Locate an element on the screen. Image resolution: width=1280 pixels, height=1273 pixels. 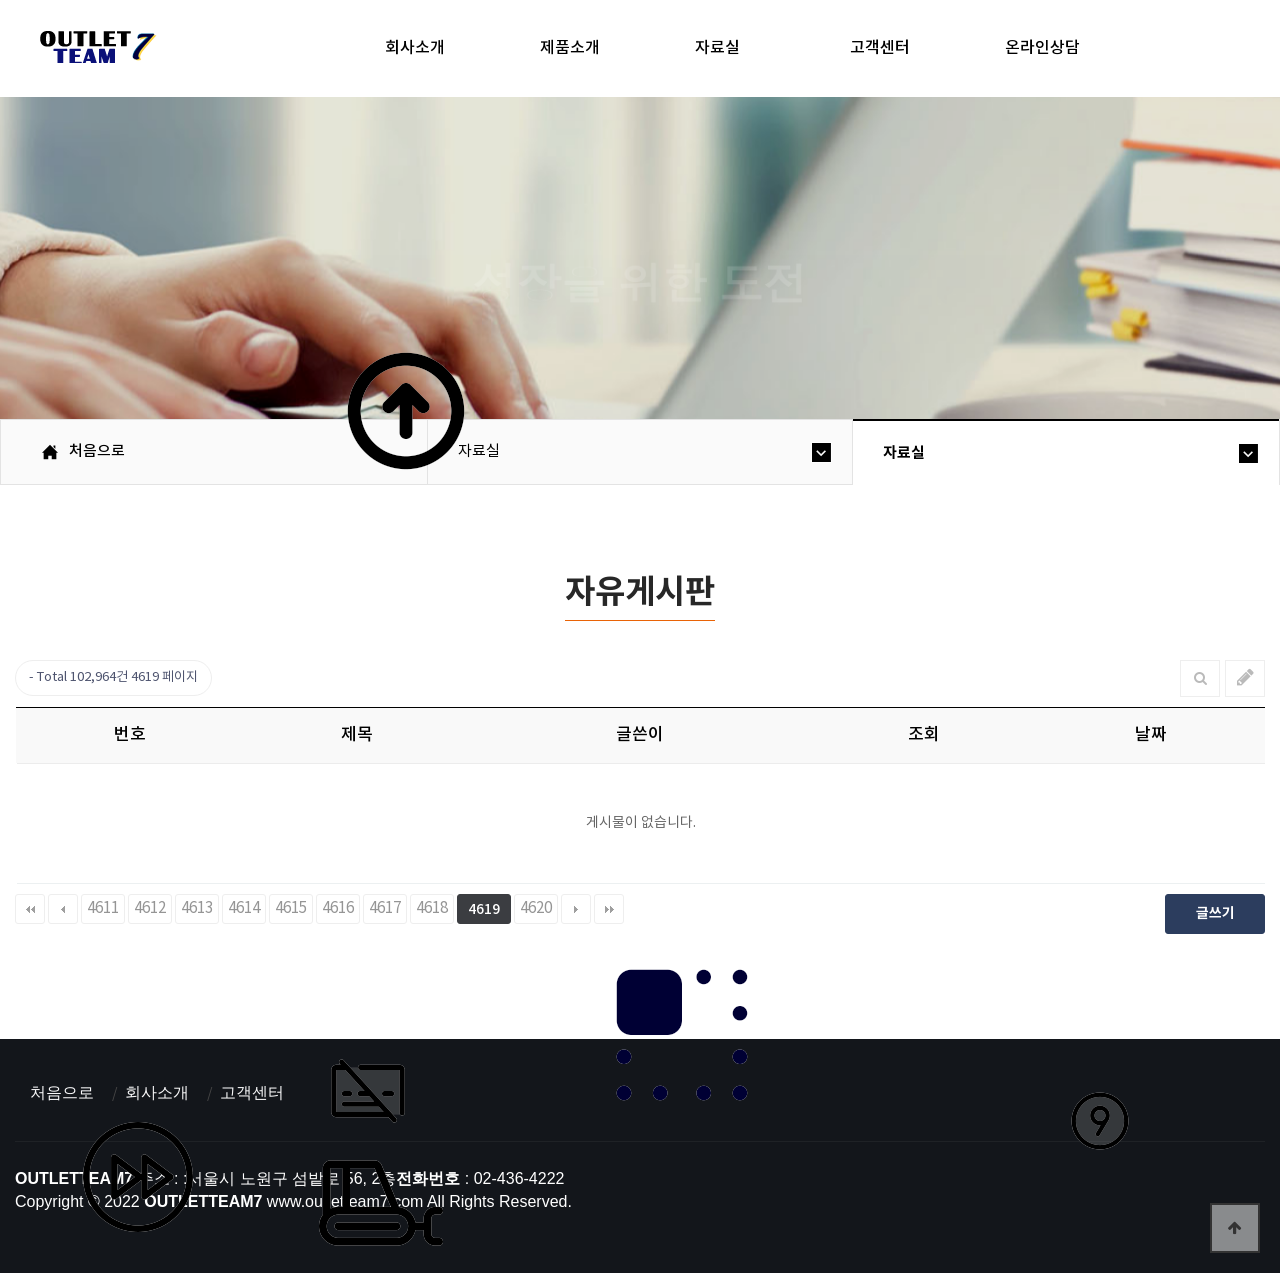
align content to top-left corner is located at coordinates (682, 1035).